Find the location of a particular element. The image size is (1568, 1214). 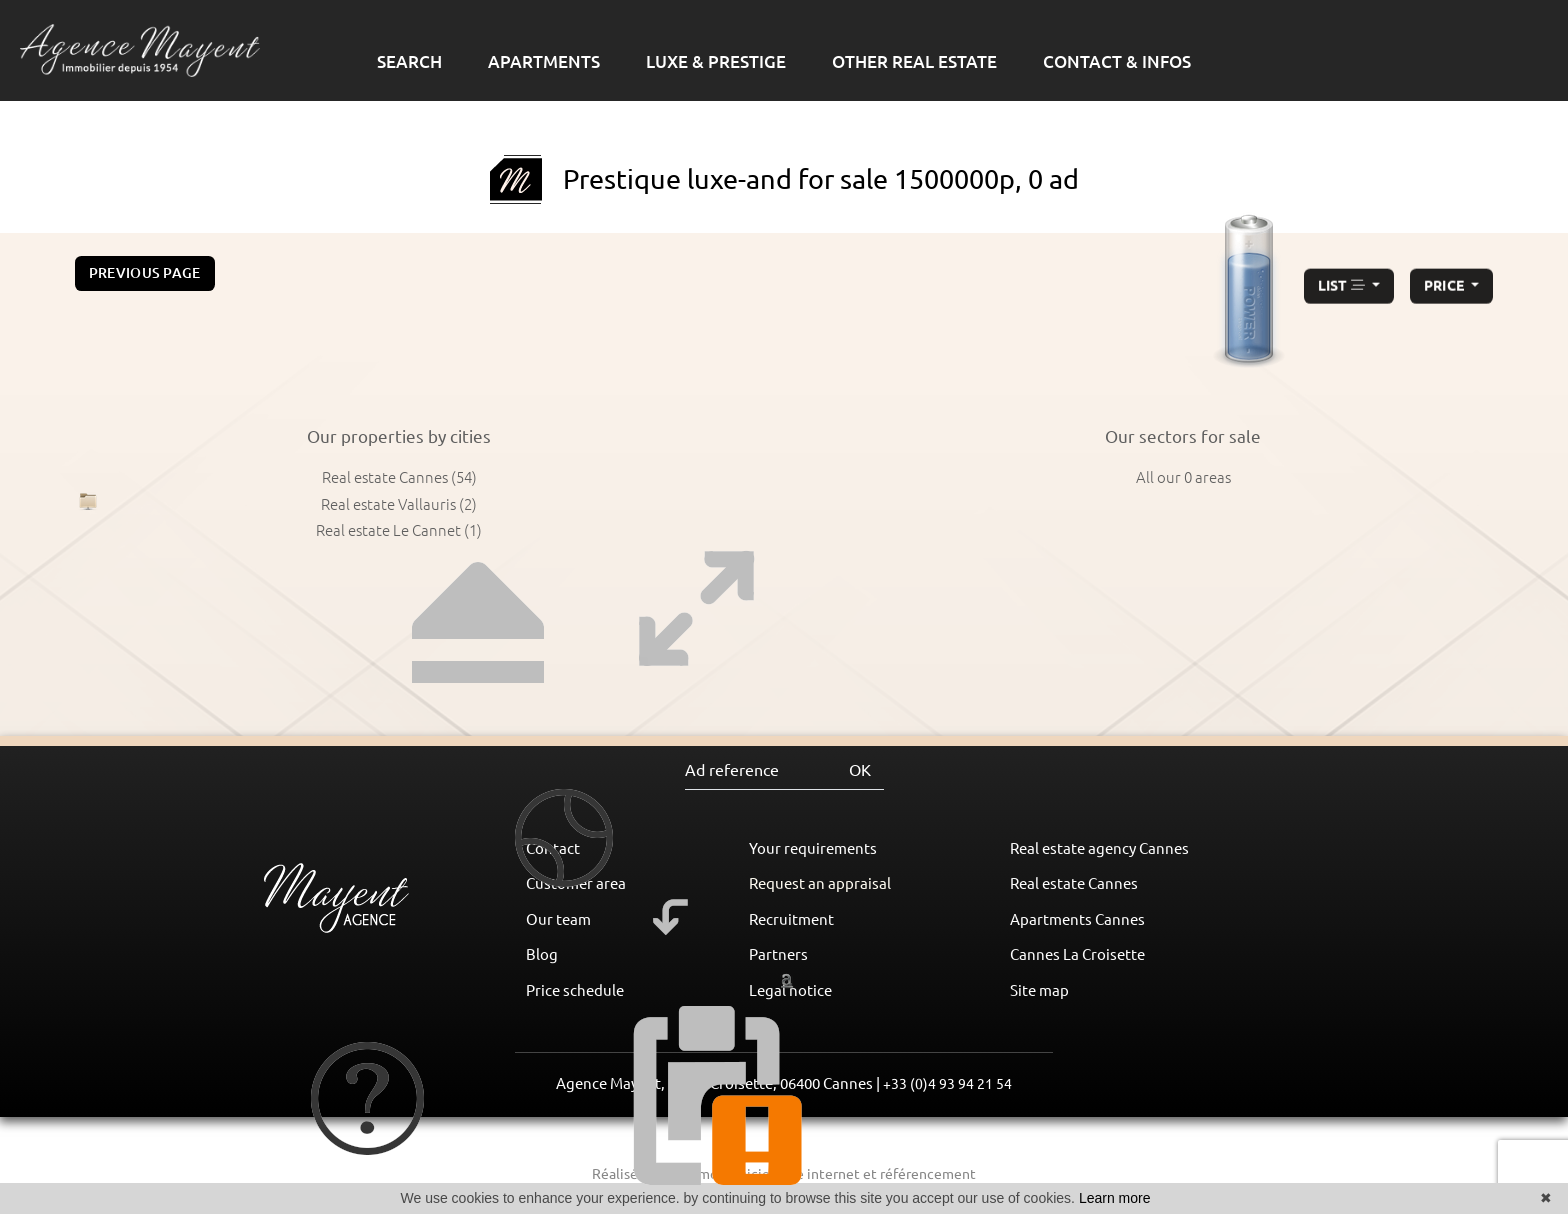

access help or support documentation is located at coordinates (367, 1098).